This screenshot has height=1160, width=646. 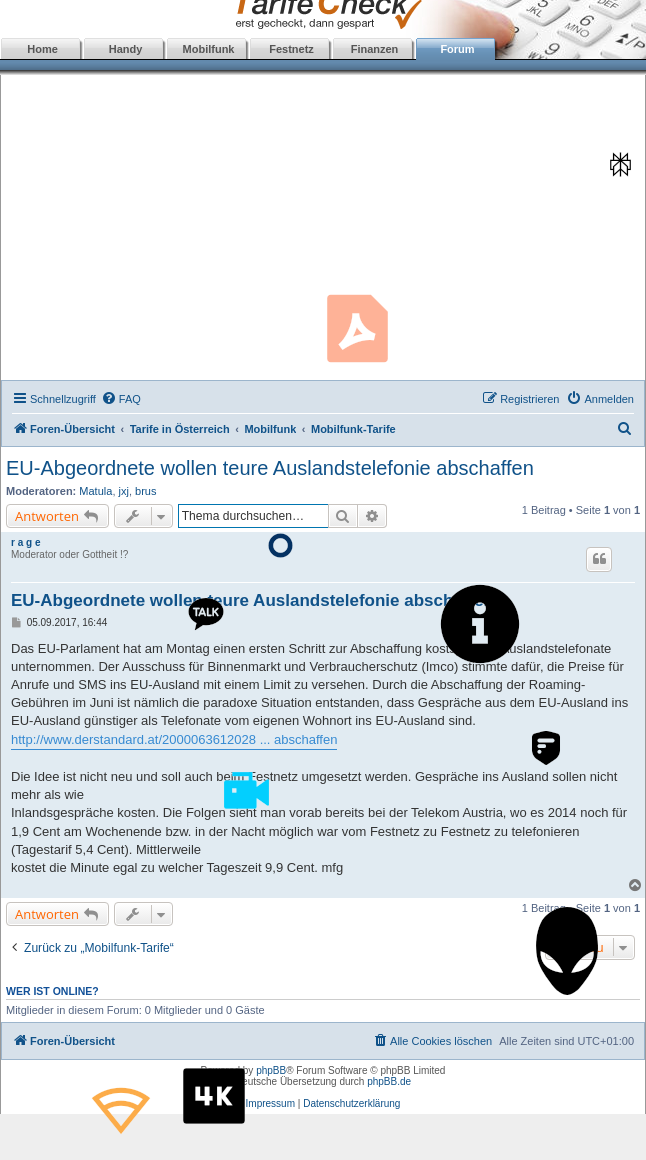 What do you see at coordinates (121, 1111) in the screenshot?
I see `indicates moderate wifi signal strength` at bounding box center [121, 1111].